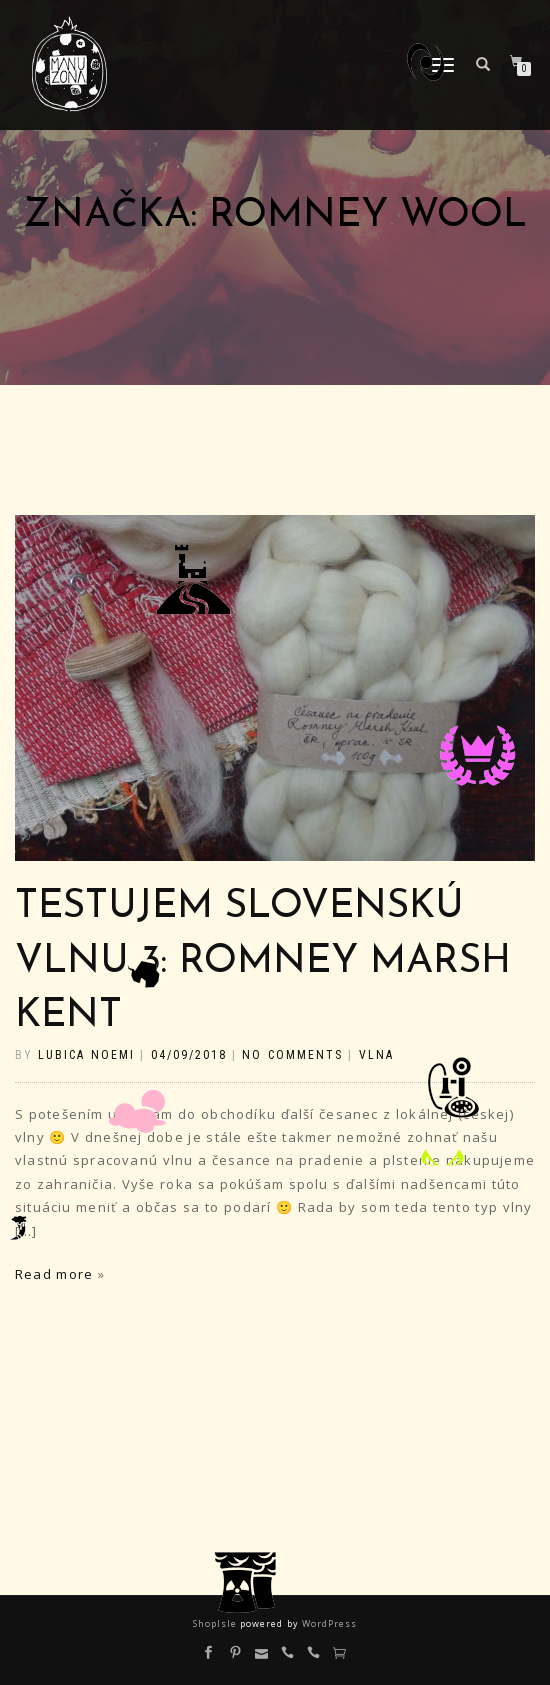 The height and width of the screenshot is (1685, 550). I want to click on viking-themed beverage or tavern feature, so click(18, 1227).